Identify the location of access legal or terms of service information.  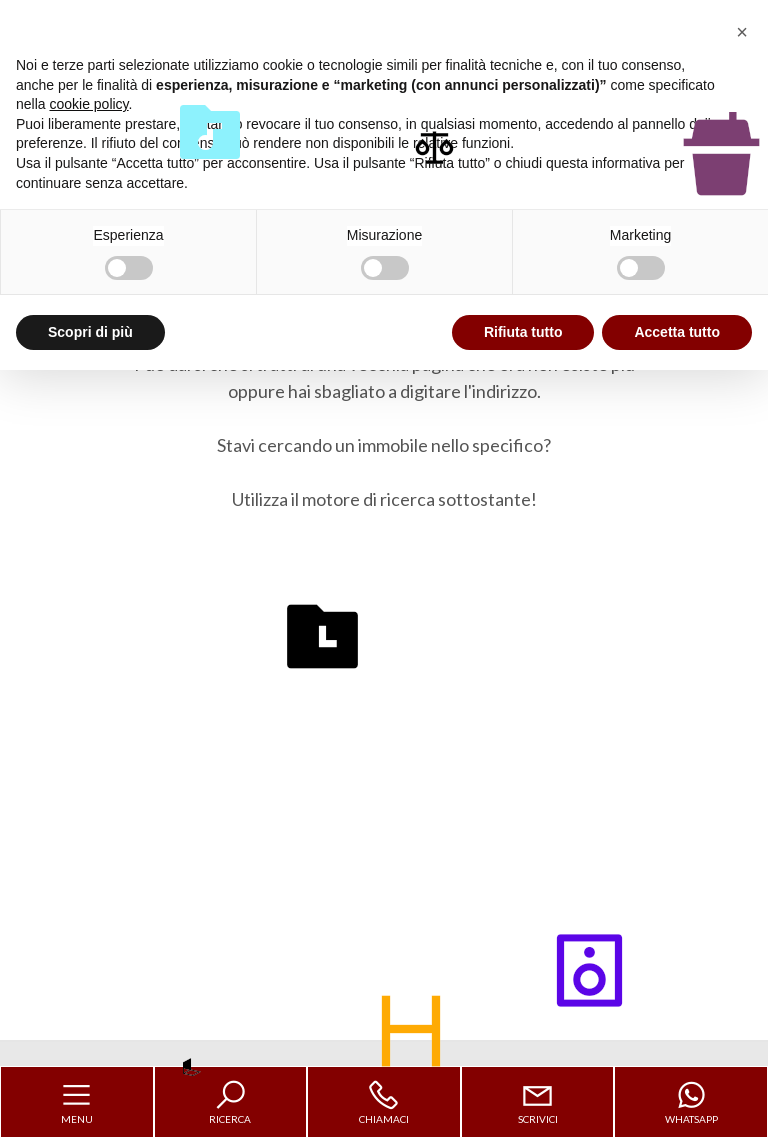
(434, 148).